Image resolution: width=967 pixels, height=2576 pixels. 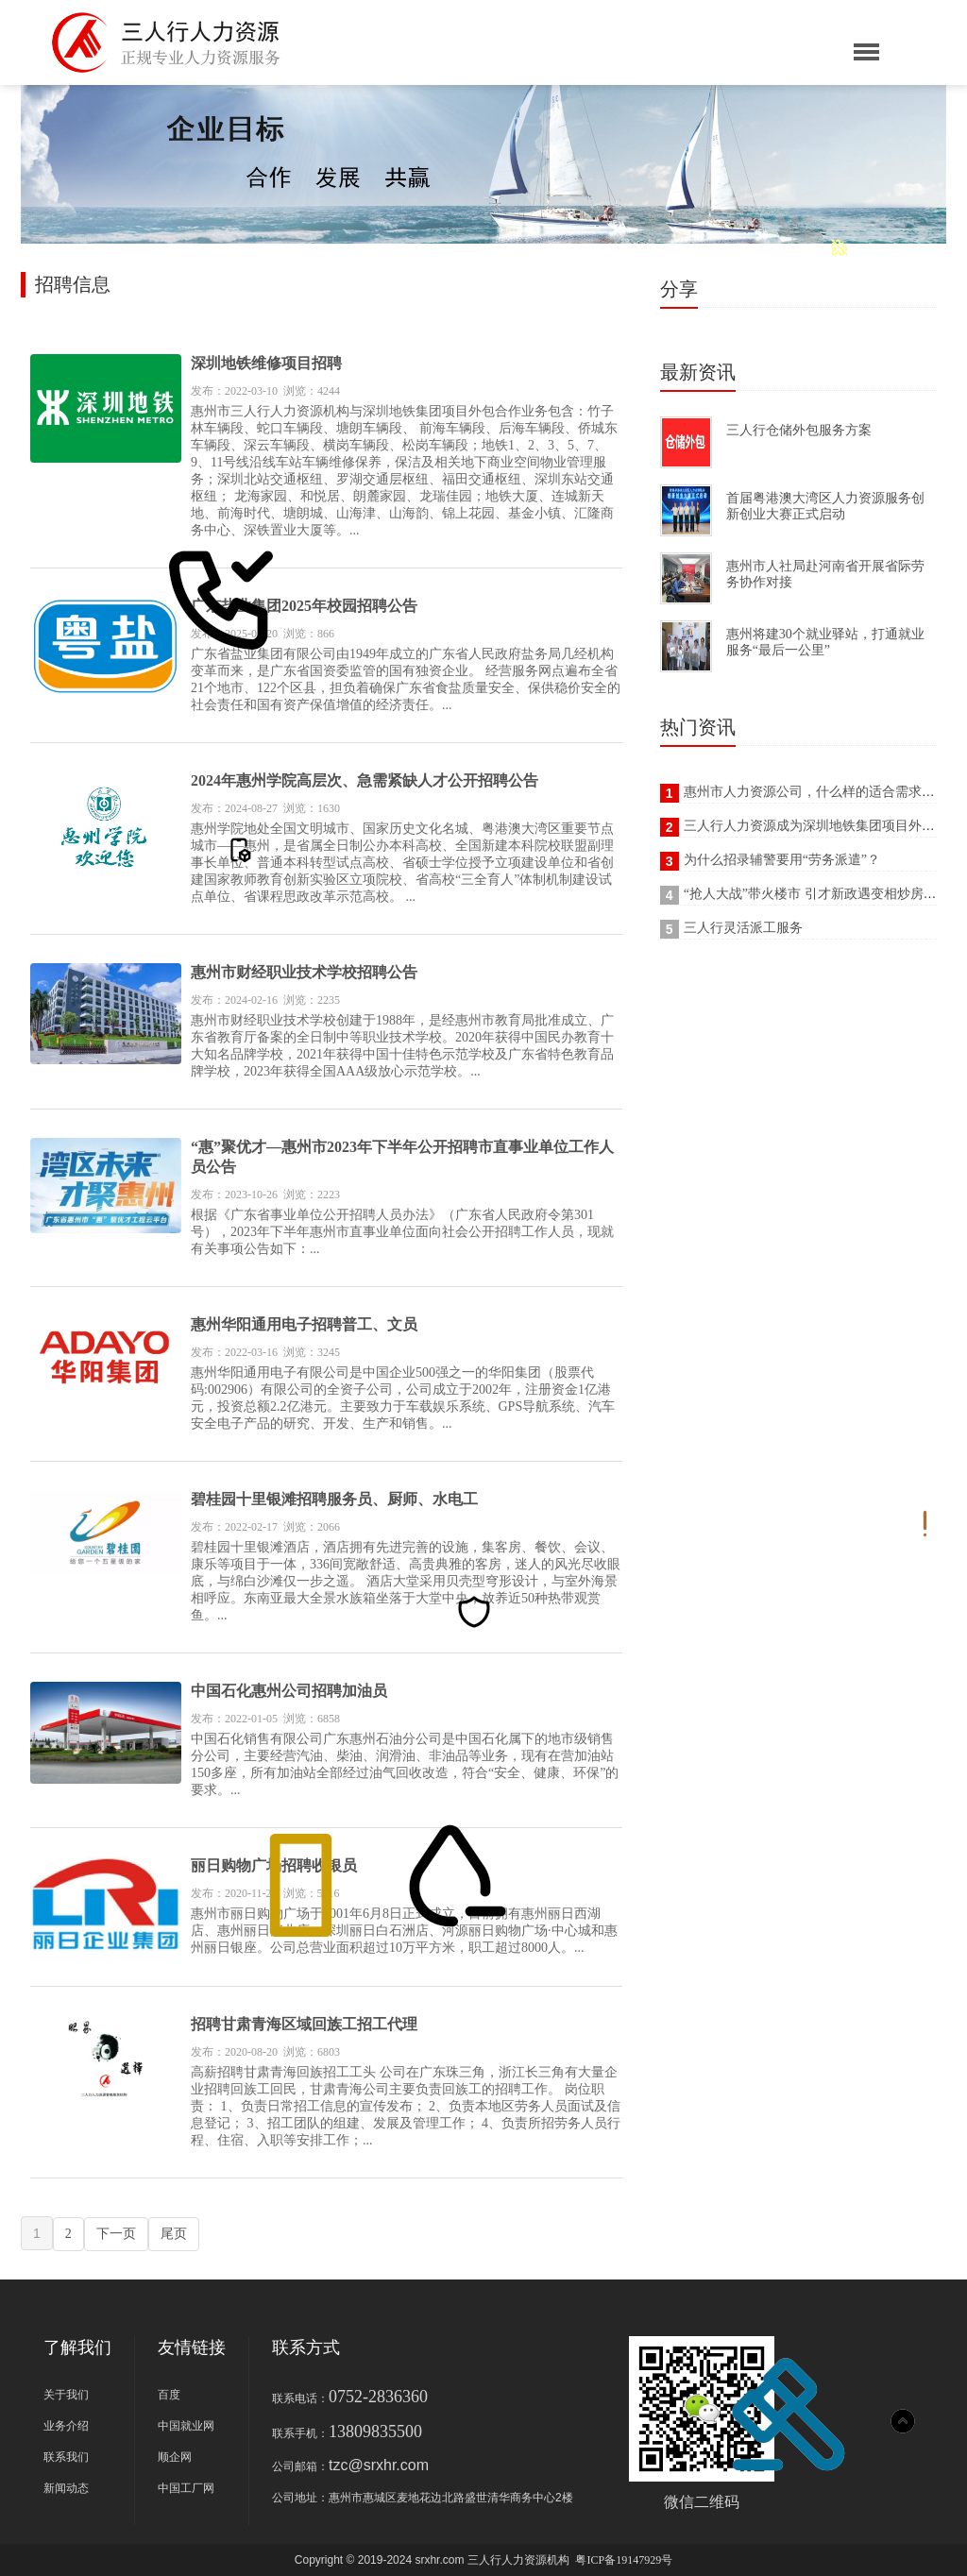 I want to click on national geographic brand logo, so click(x=300, y=1885).